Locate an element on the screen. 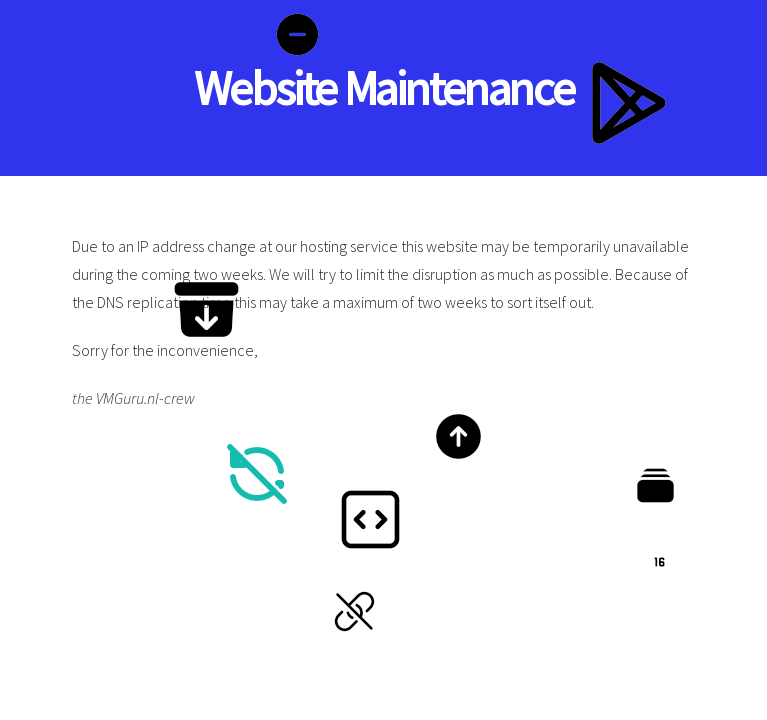 The height and width of the screenshot is (720, 767). archive or store an item is located at coordinates (206, 309).